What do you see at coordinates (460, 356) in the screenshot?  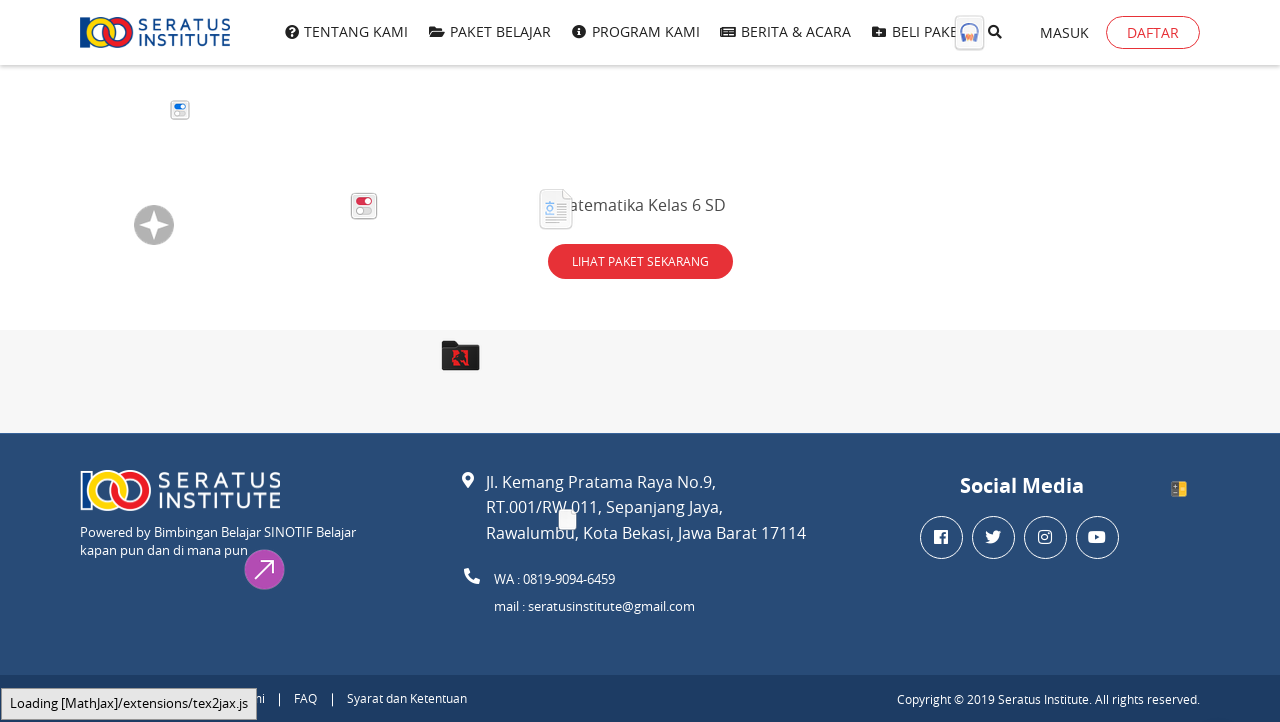 I see `open nusantara project files folder` at bounding box center [460, 356].